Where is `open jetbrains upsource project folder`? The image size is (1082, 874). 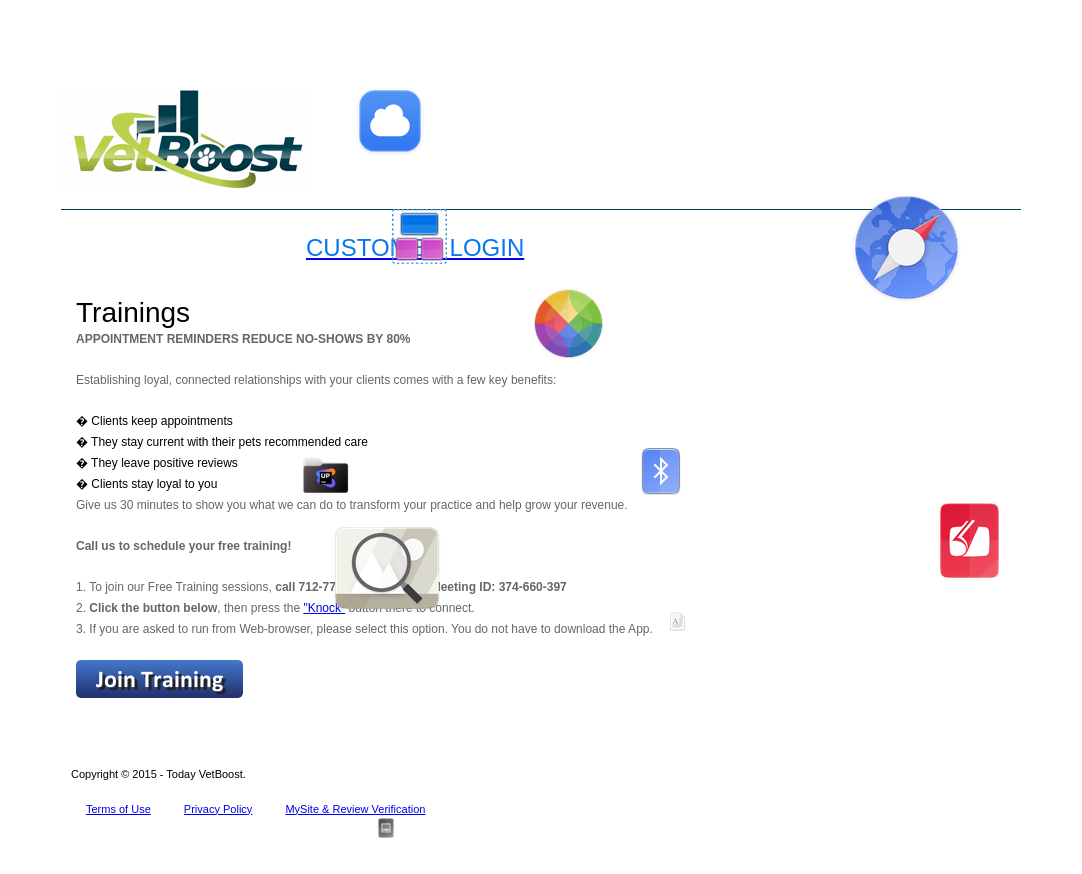
open jetbrains upsource project folder is located at coordinates (325, 476).